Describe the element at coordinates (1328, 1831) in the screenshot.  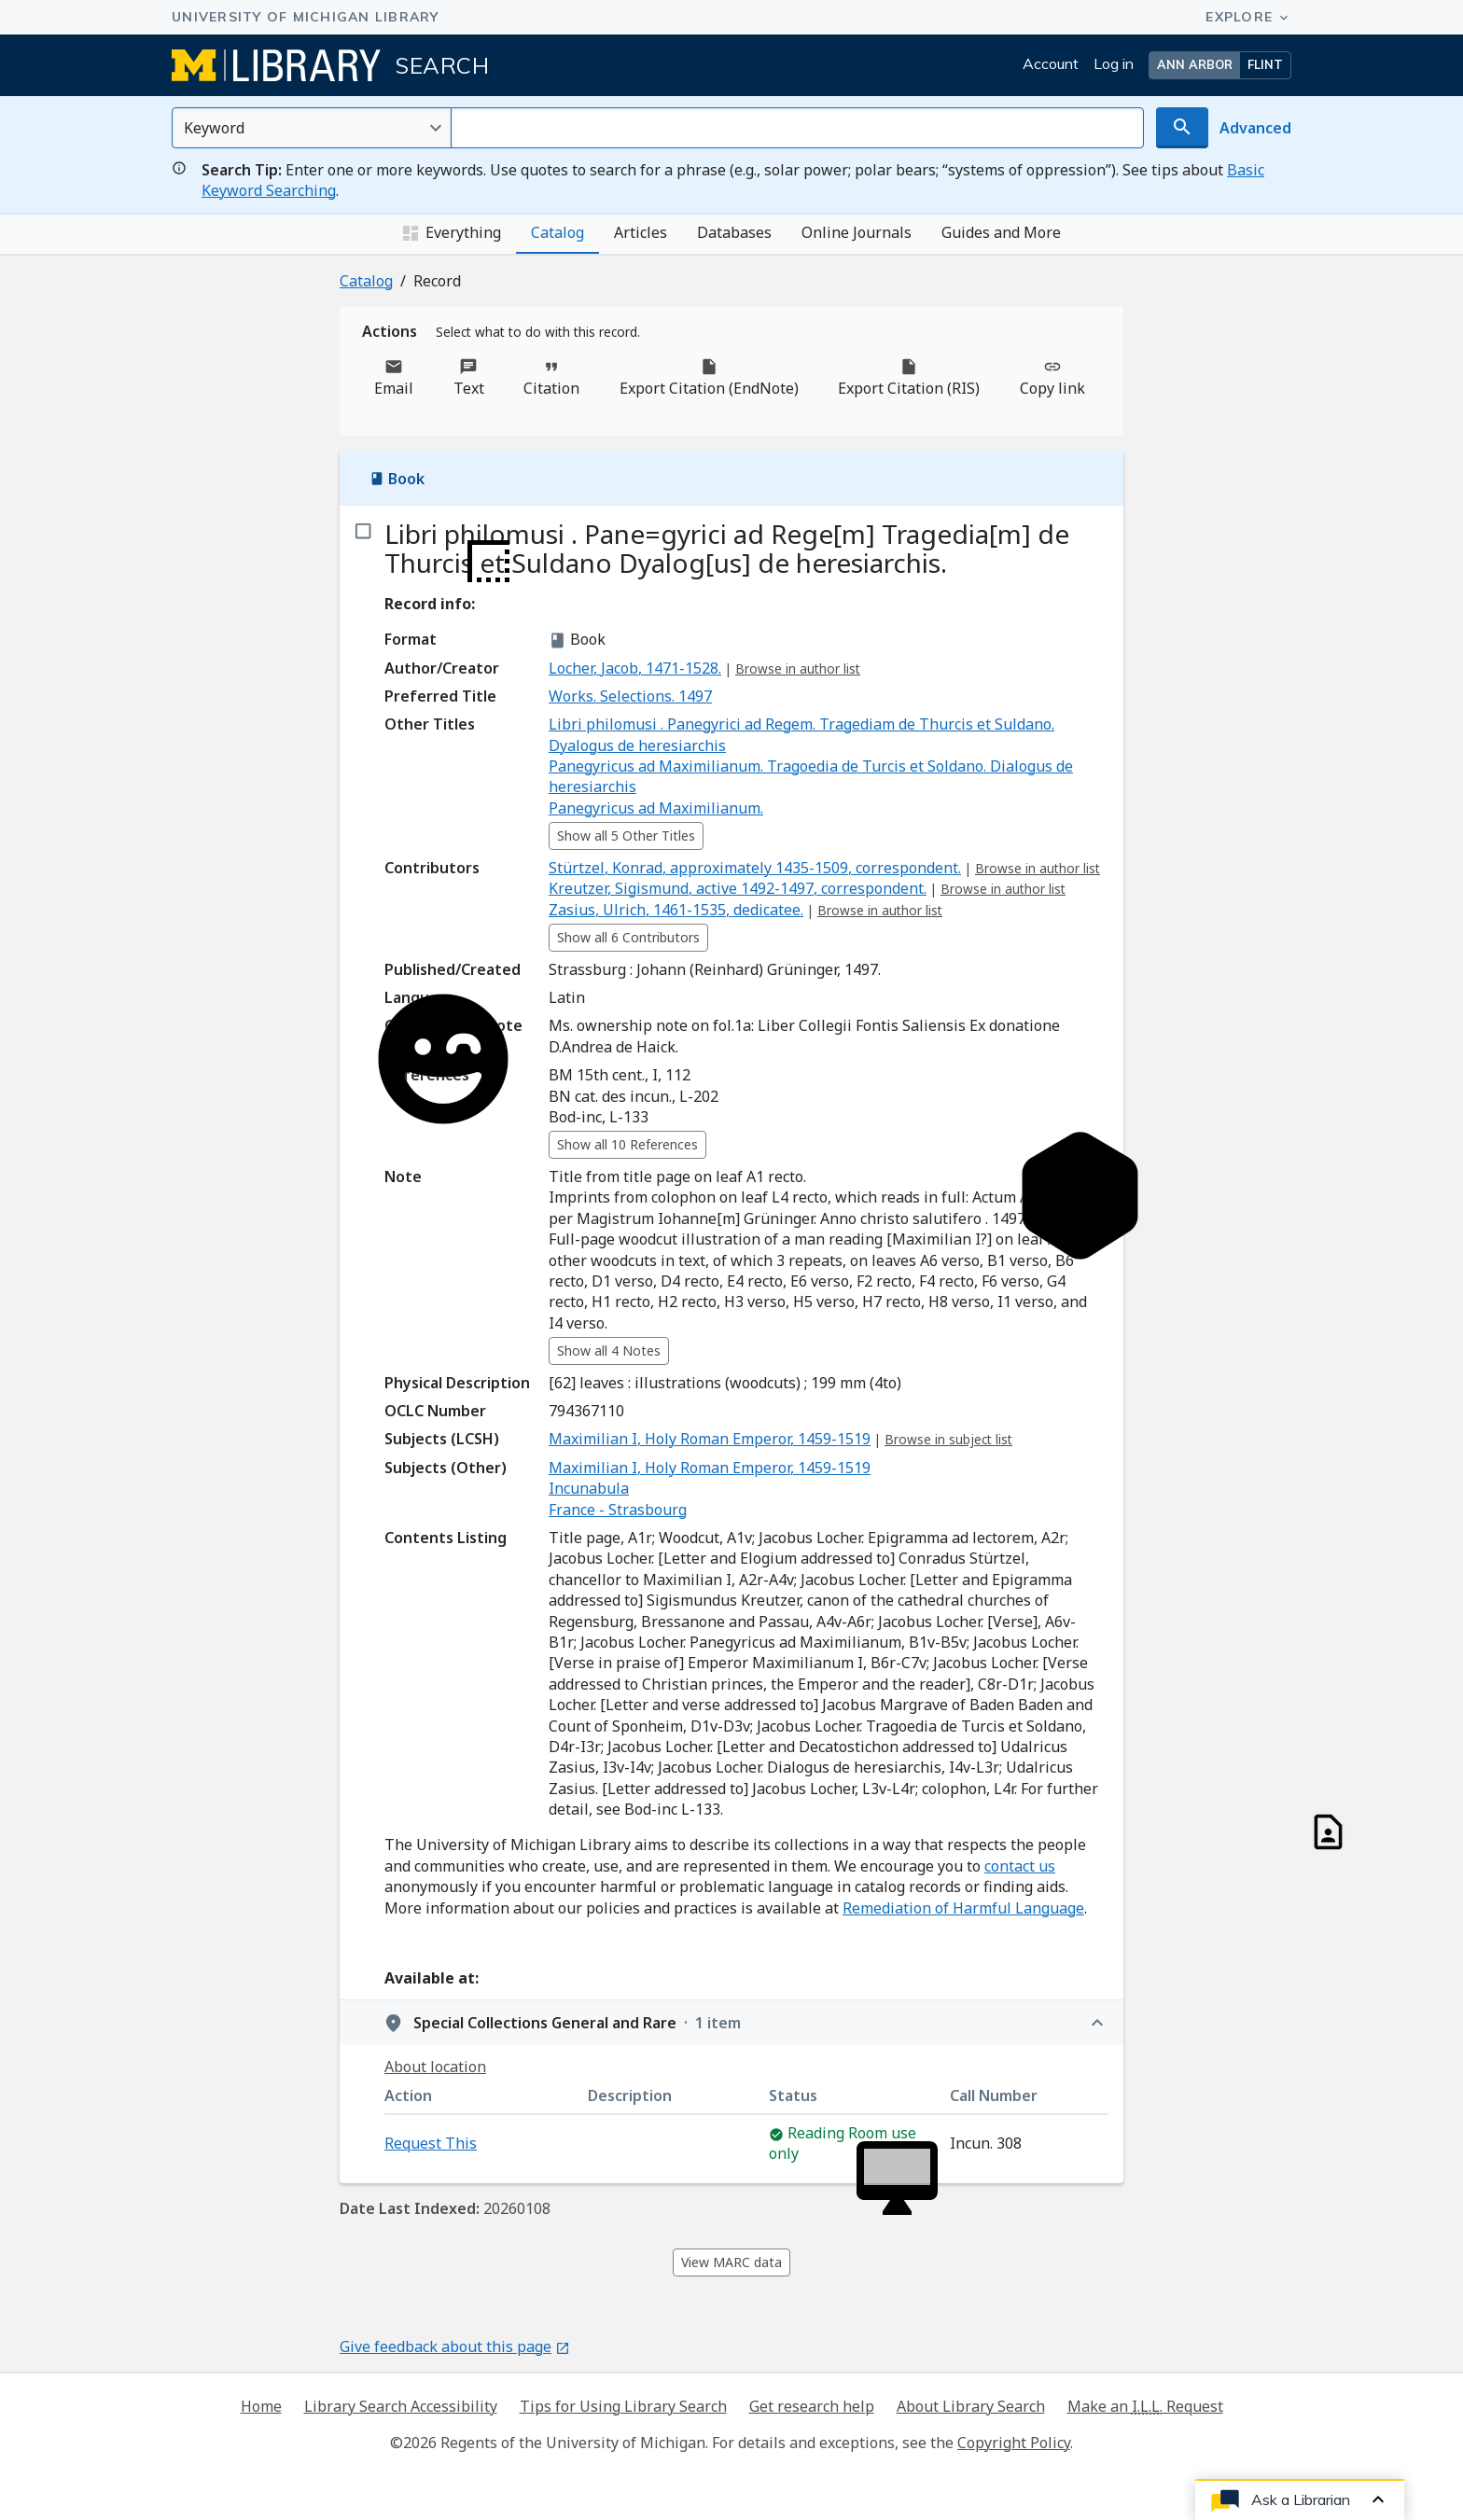
I see `view contact details` at that location.